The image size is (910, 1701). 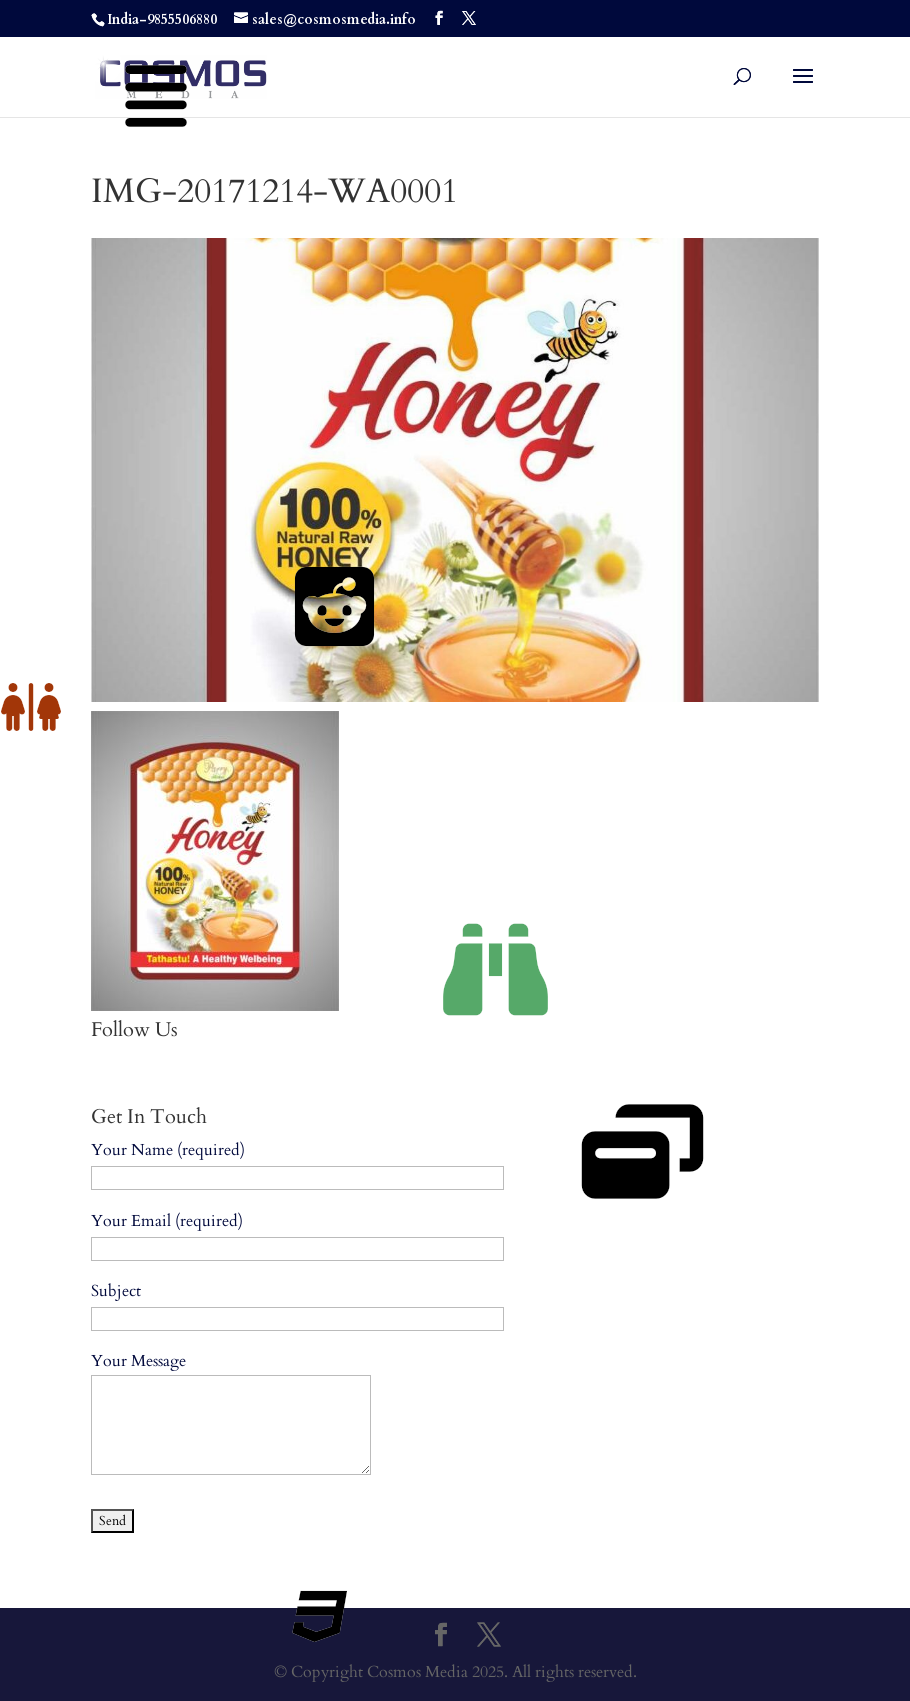 What do you see at coordinates (31, 707) in the screenshot?
I see `locate nearby restrooms` at bounding box center [31, 707].